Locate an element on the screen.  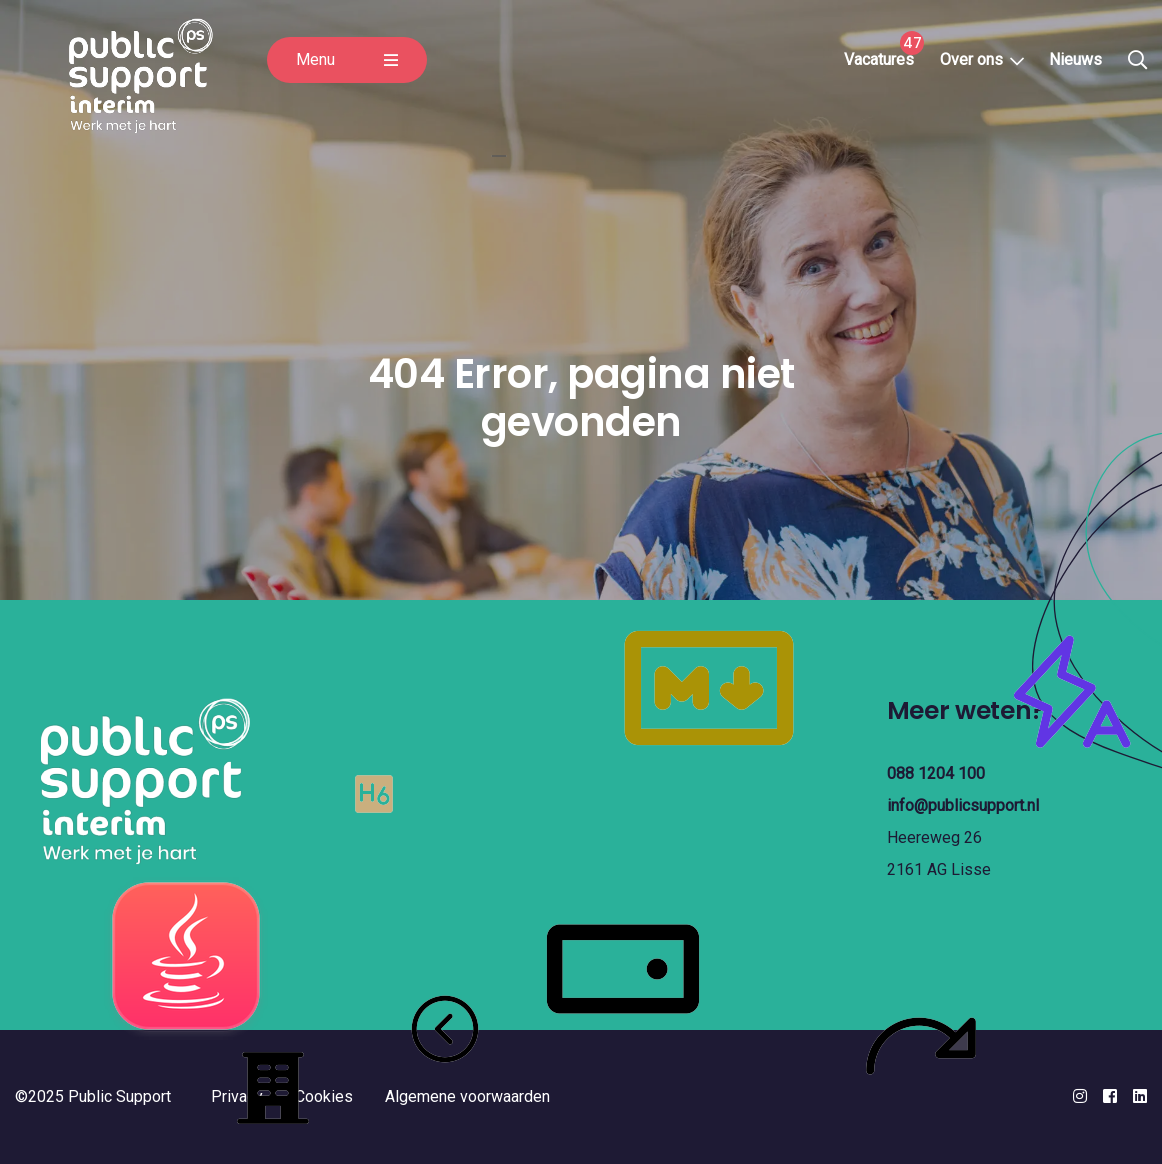
access storage or hard drive settings is located at coordinates (623, 969).